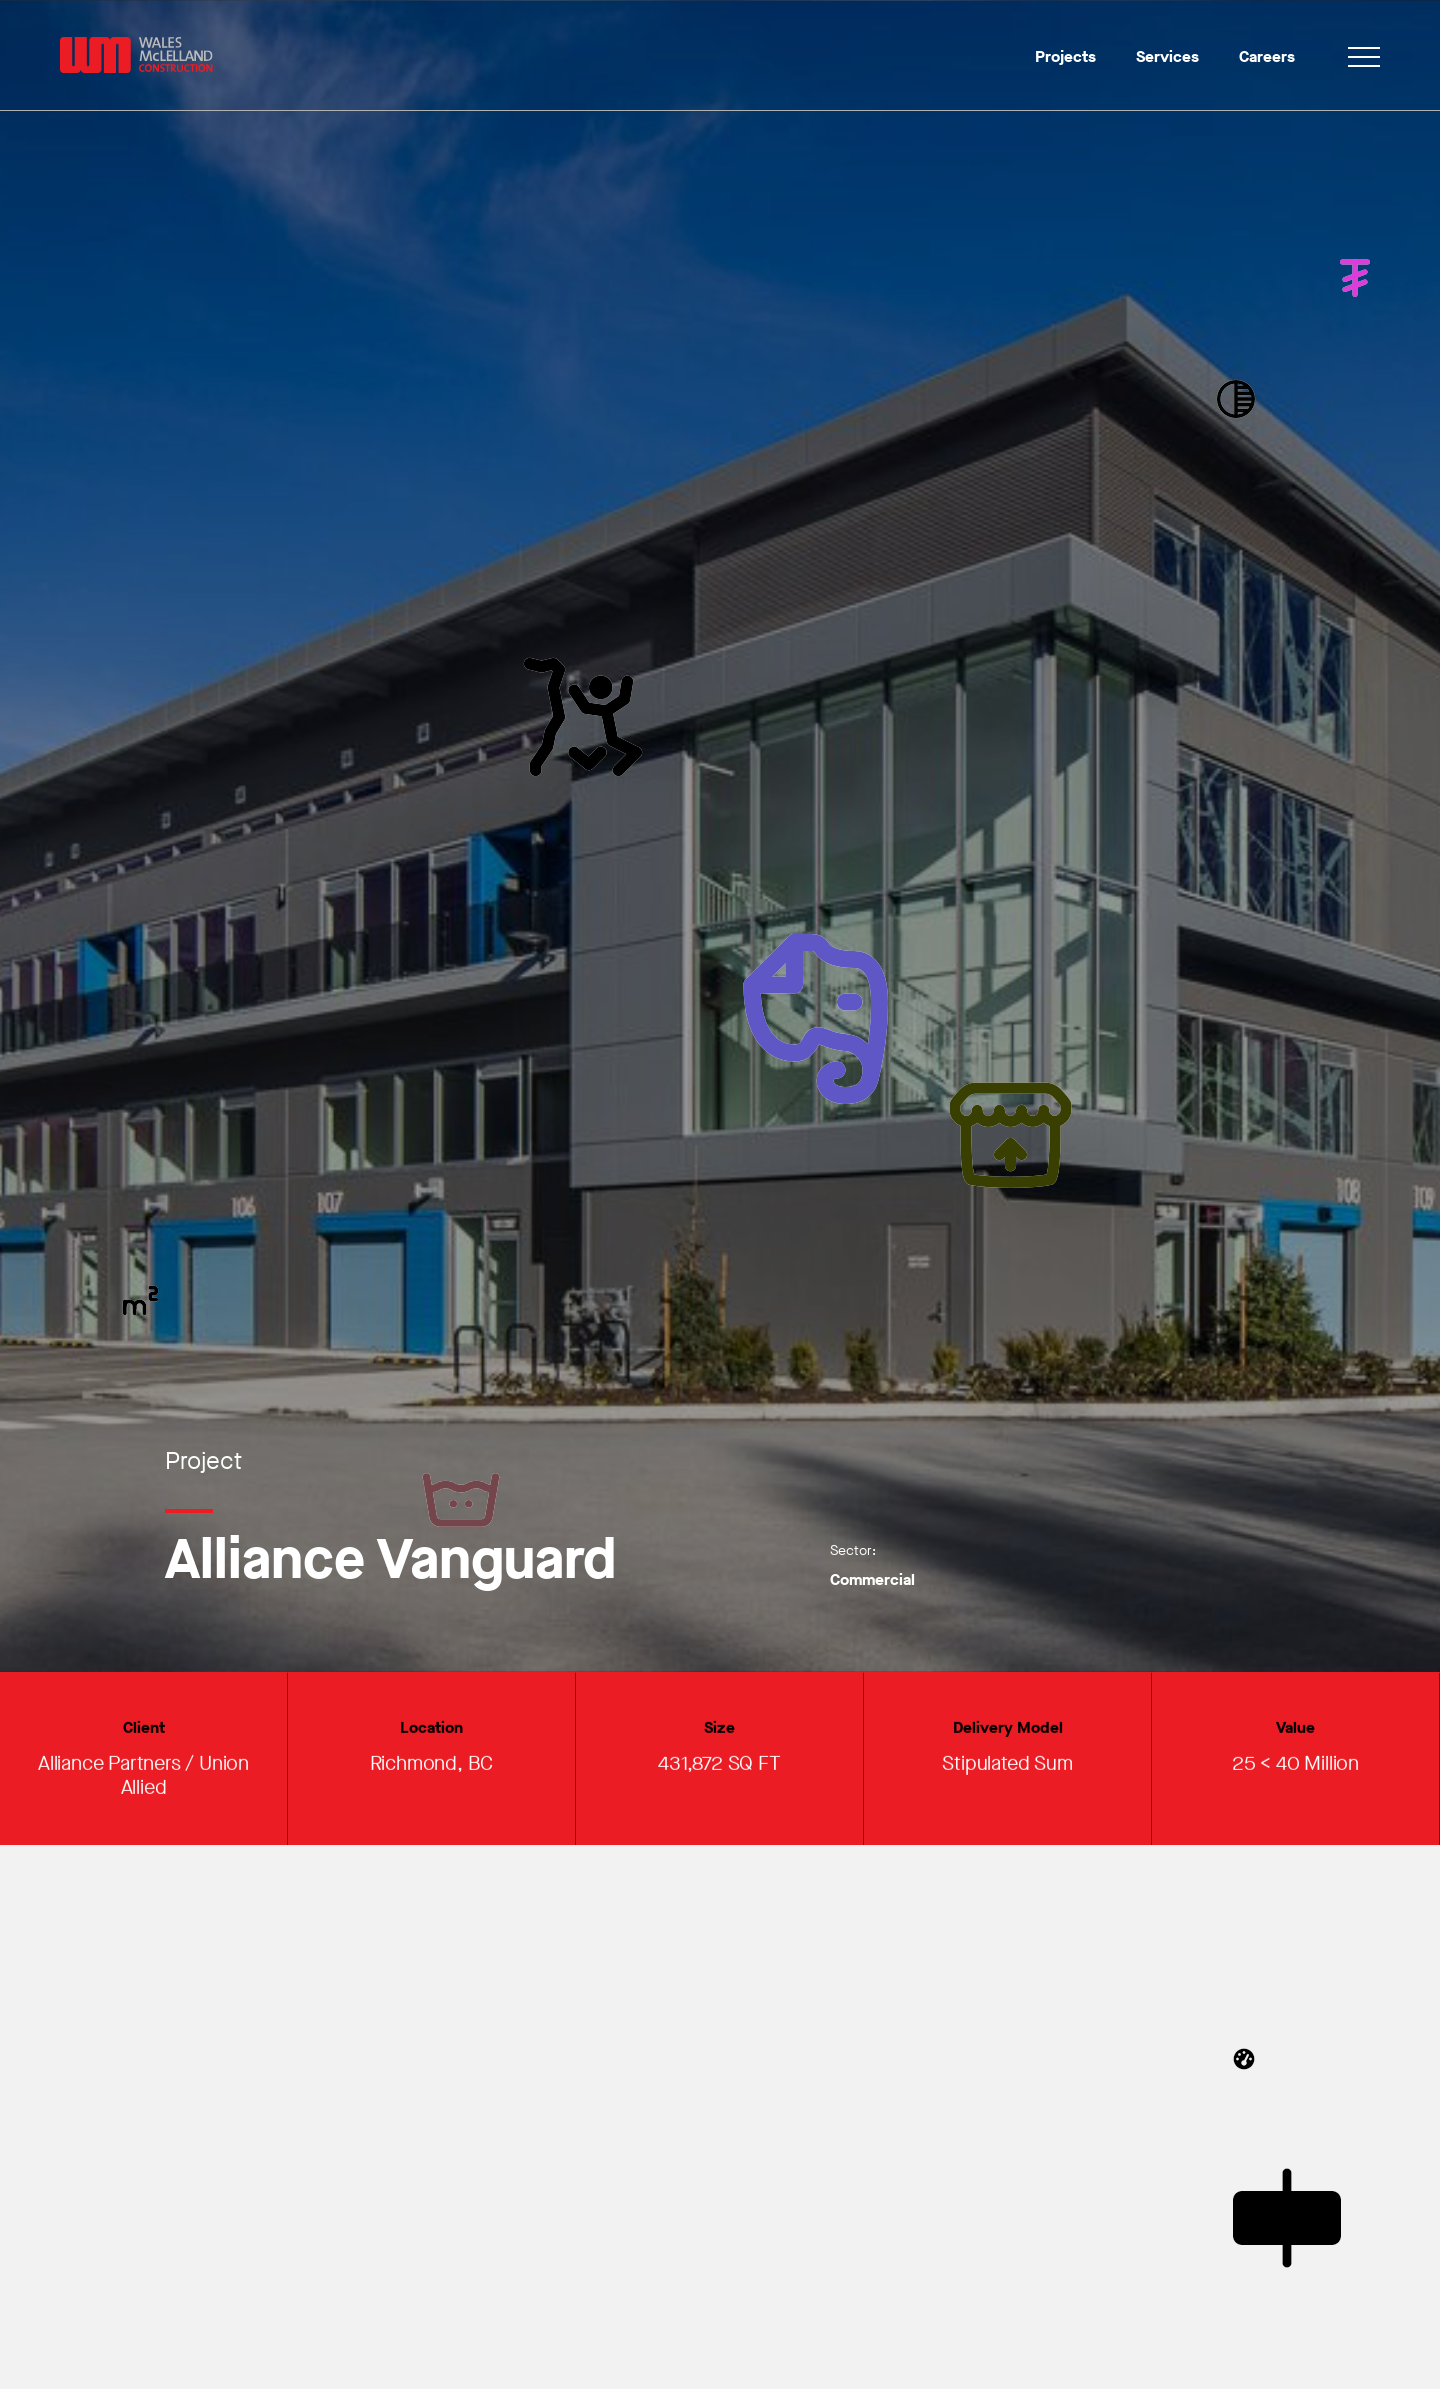 The height and width of the screenshot is (2389, 1440). I want to click on adjust image contrast settings, so click(1236, 399).